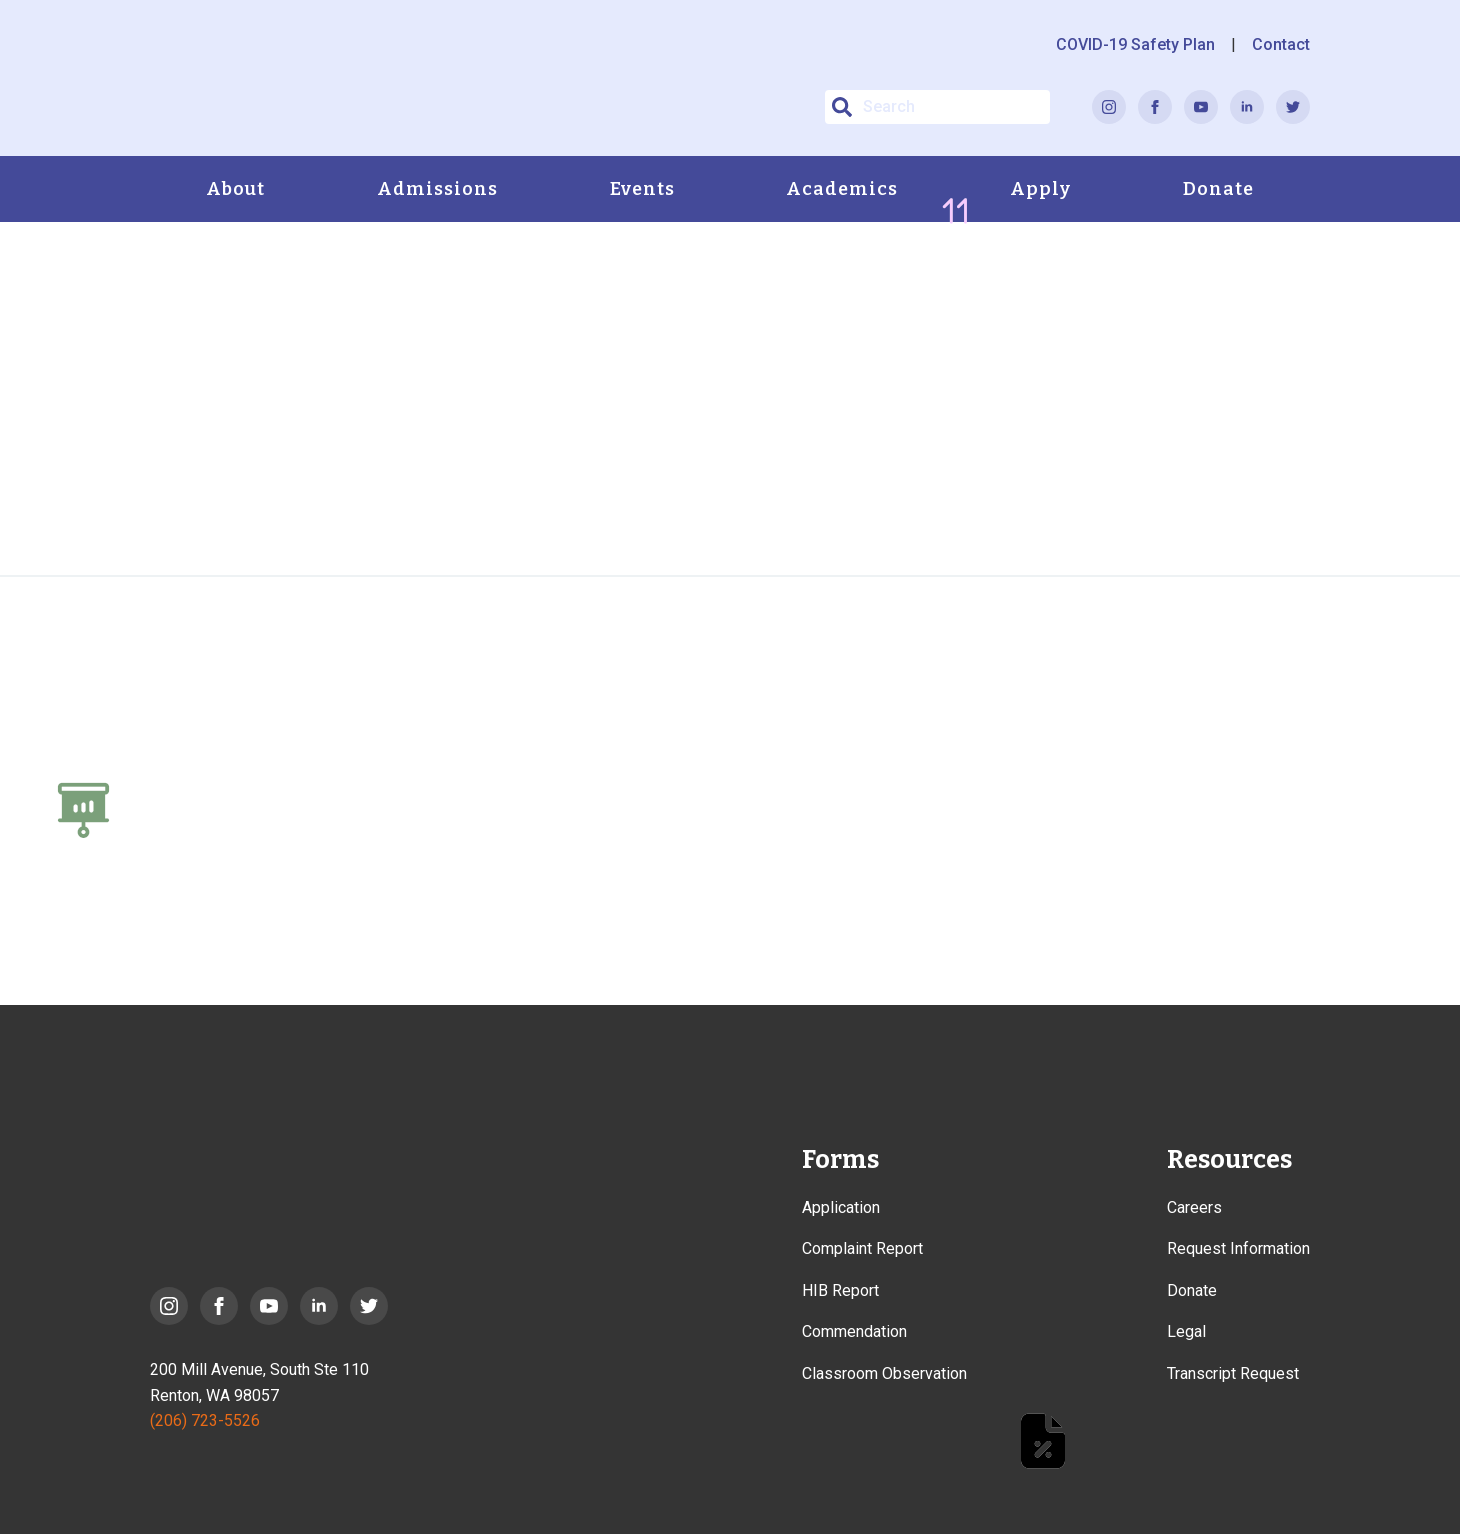 This screenshot has height=1534, width=1460. Describe the element at coordinates (957, 211) in the screenshot. I see `indicates item number 11 in a list or sequence` at that location.